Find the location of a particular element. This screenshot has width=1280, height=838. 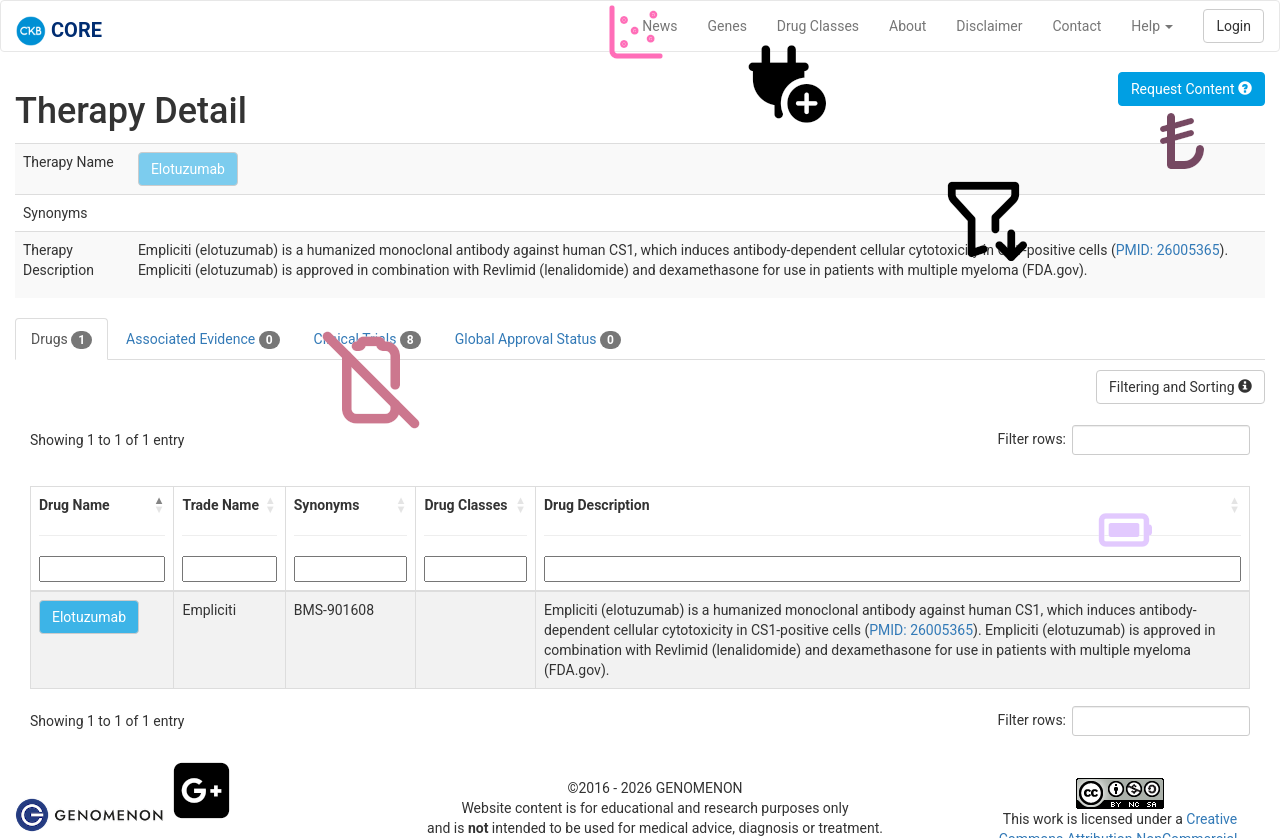

add a new power connection or device is located at coordinates (783, 84).